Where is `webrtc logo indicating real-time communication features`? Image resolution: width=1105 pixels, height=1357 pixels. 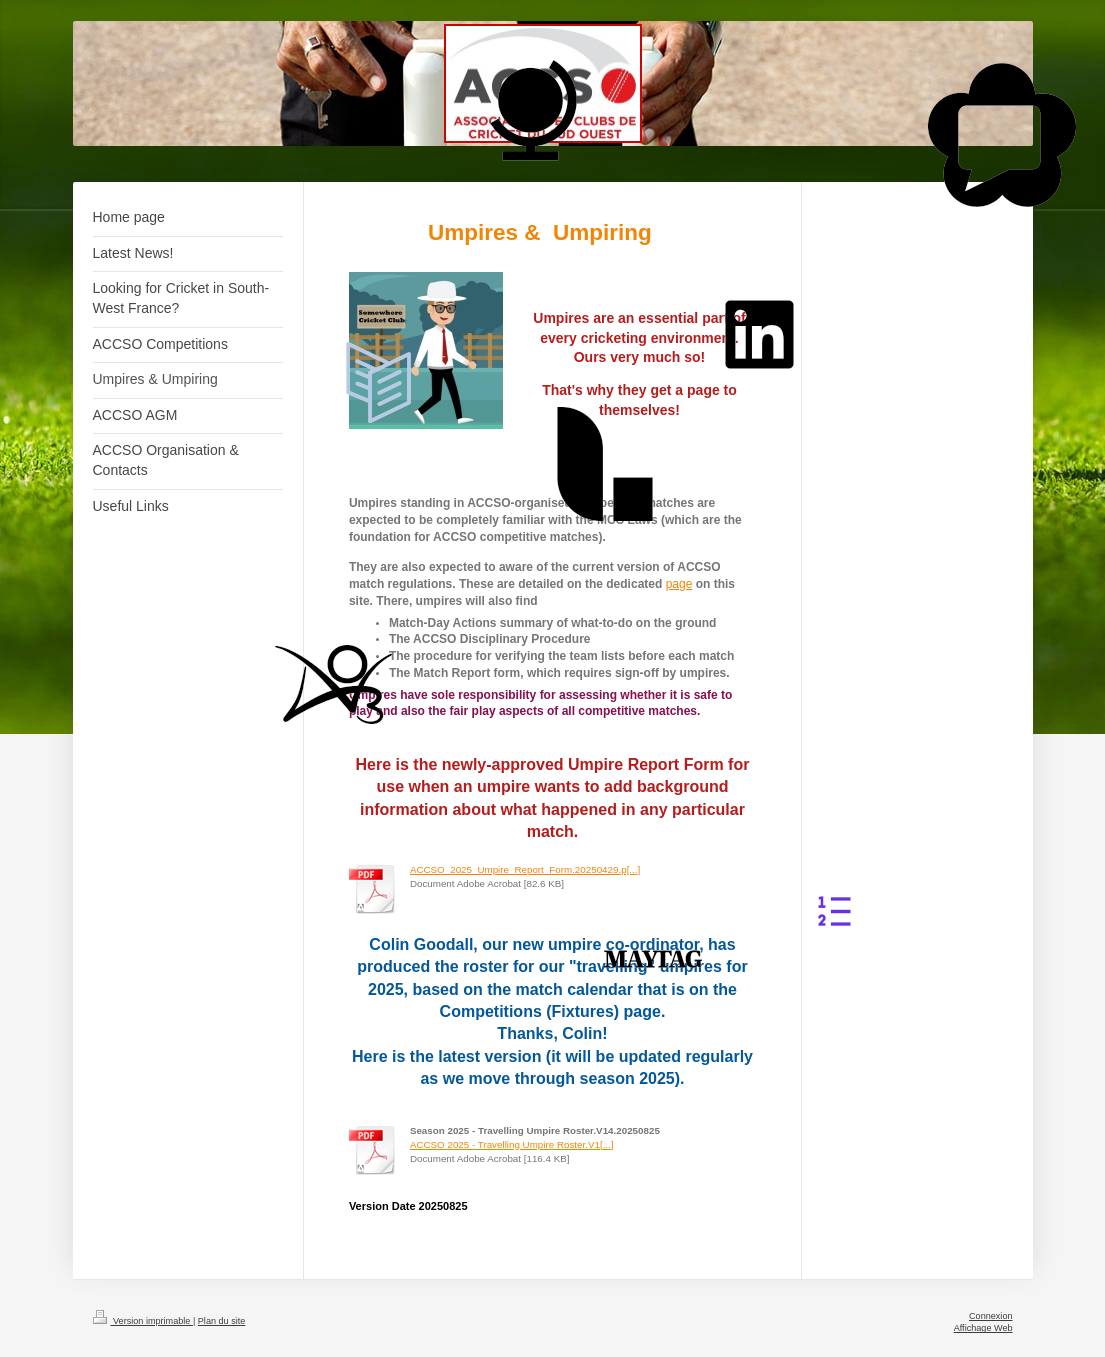
webrtc logo indicating real-time communication features is located at coordinates (1002, 135).